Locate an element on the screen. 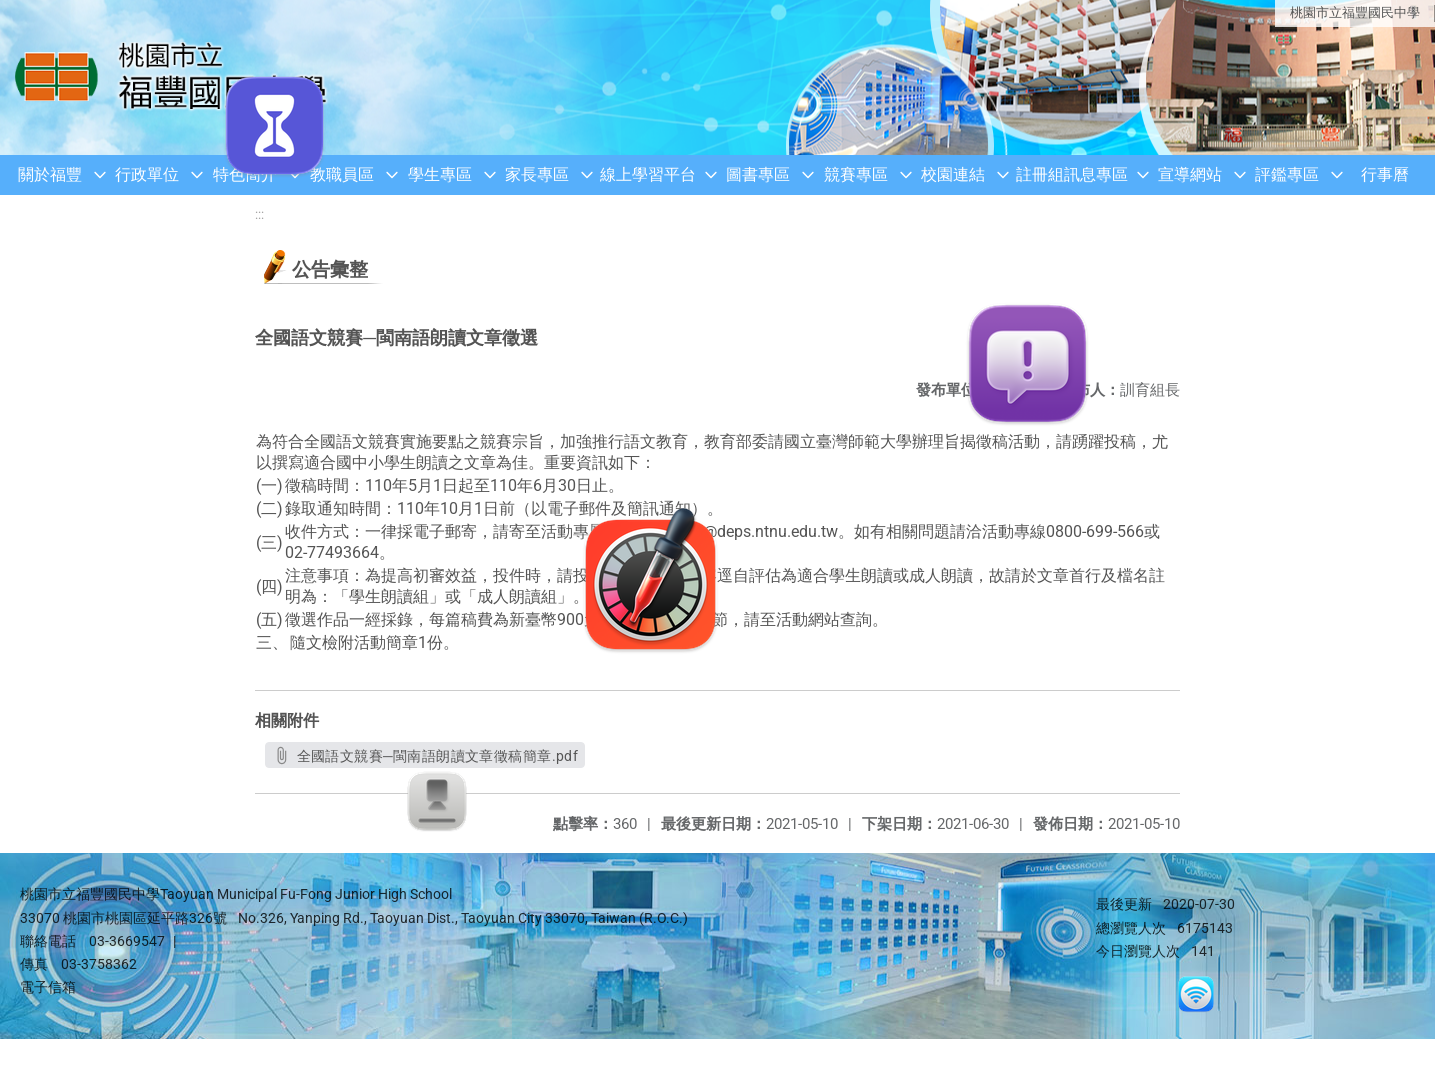 The width and height of the screenshot is (1435, 1079). open Screen Time settings is located at coordinates (274, 125).